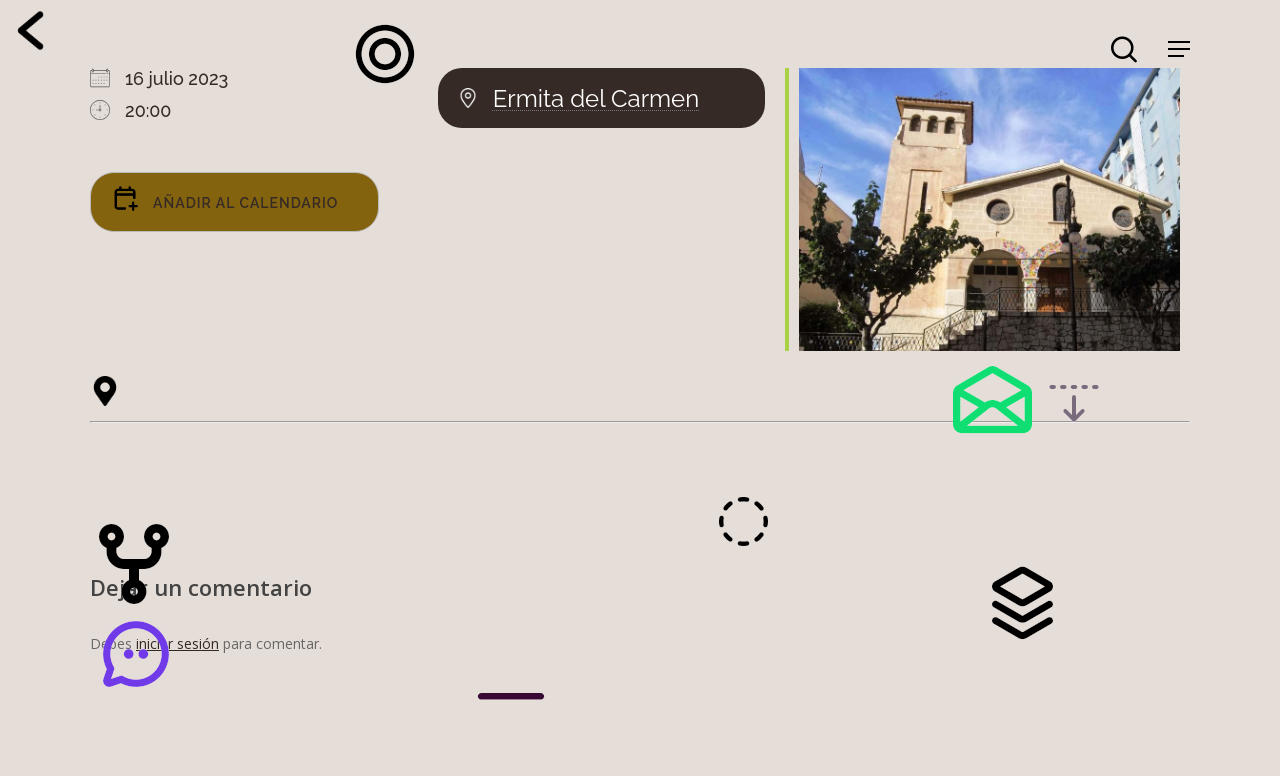  What do you see at coordinates (1022, 603) in the screenshot?
I see `view stacked layers or items` at bounding box center [1022, 603].